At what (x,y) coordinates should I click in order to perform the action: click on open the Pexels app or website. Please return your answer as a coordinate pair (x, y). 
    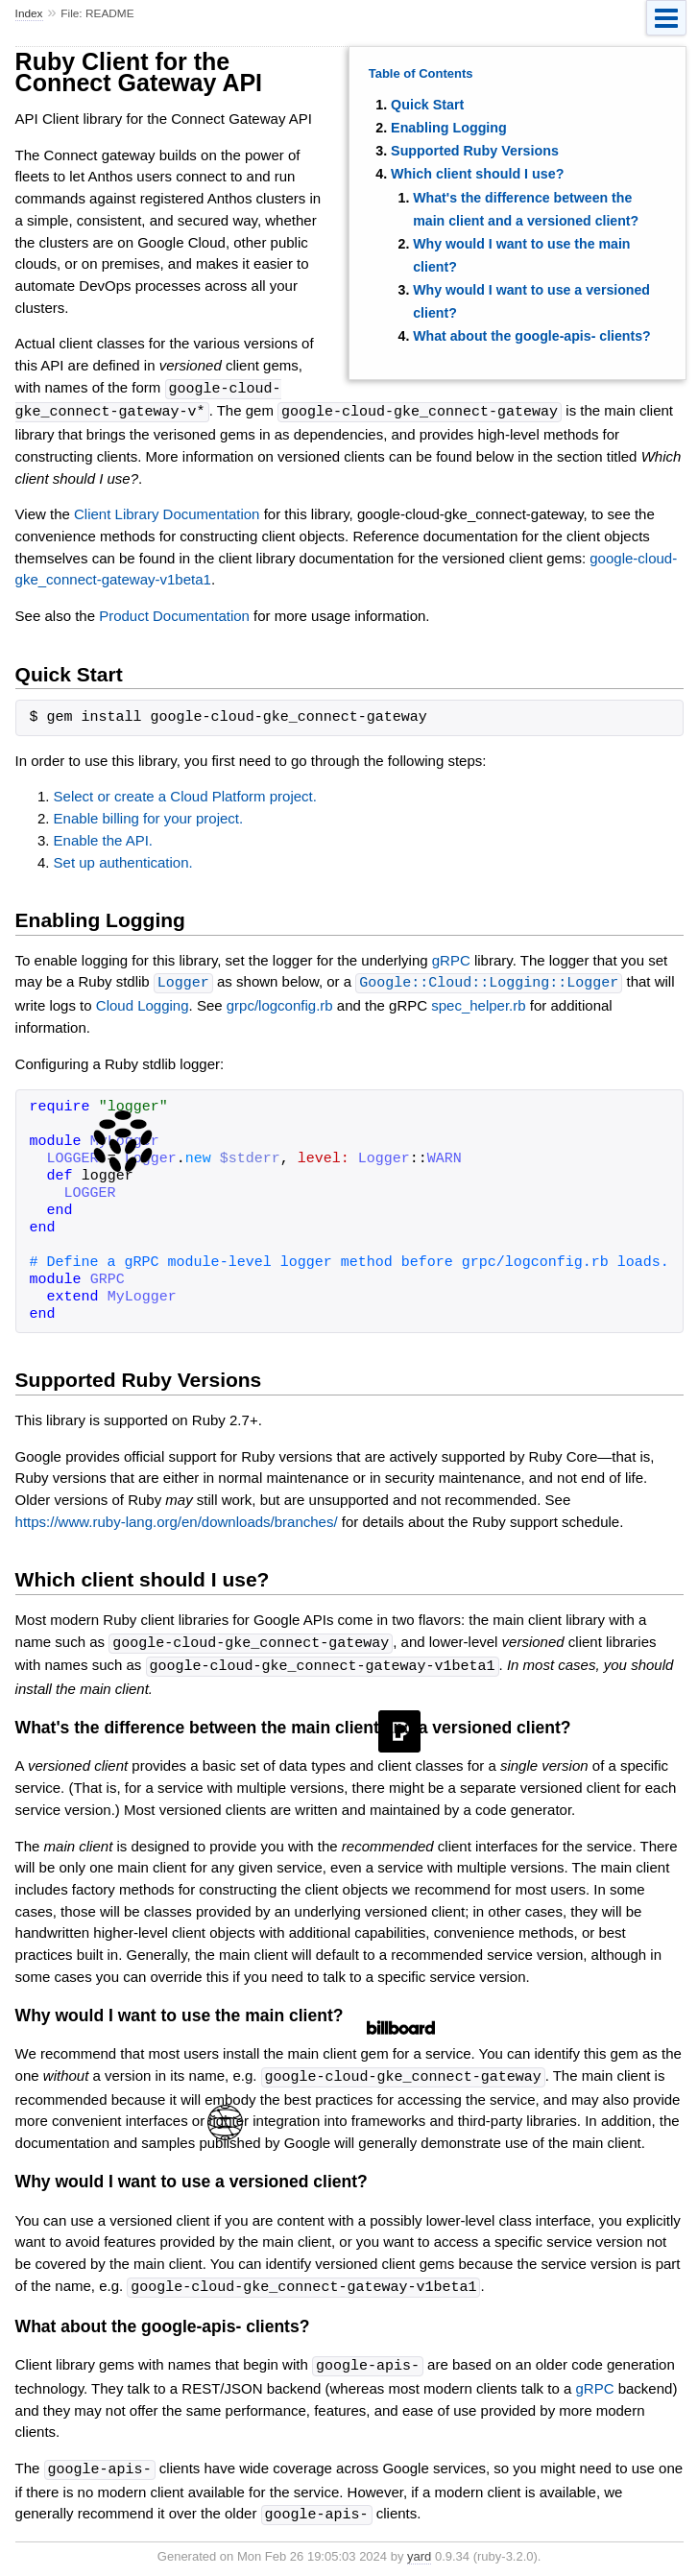
    Looking at the image, I should click on (399, 1731).